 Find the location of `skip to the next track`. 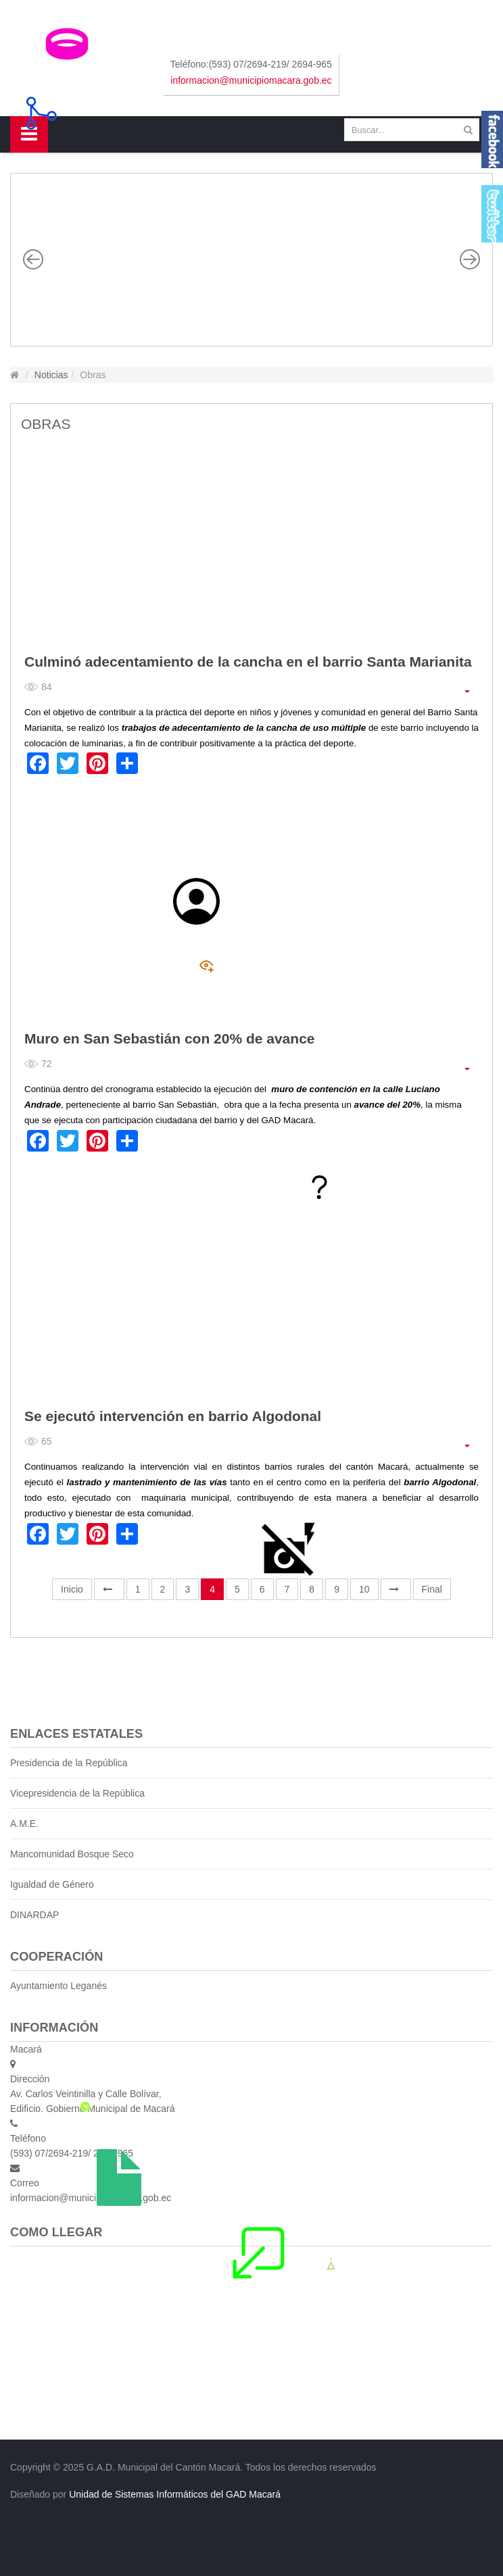

skip to the next track is located at coordinates (85, 2107).